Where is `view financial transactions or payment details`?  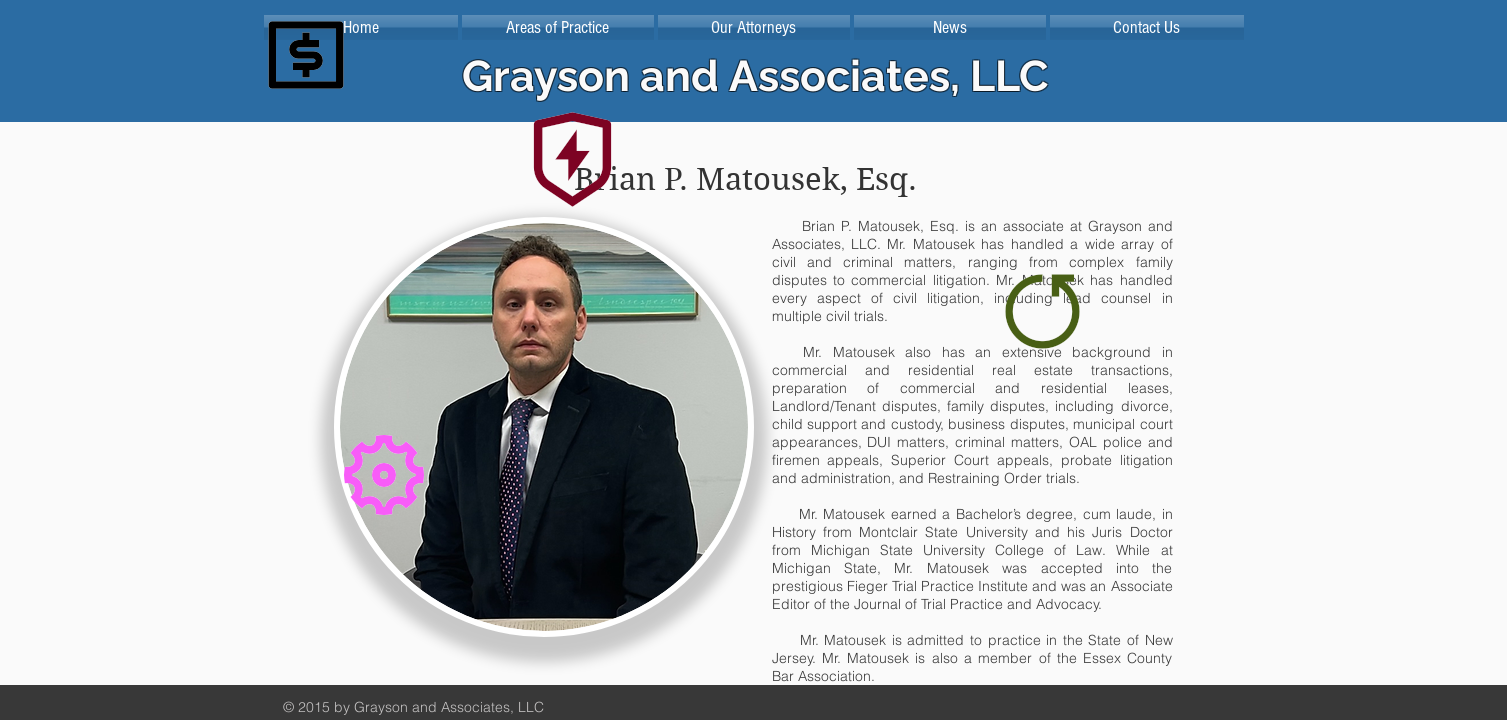 view financial transactions or payment details is located at coordinates (306, 55).